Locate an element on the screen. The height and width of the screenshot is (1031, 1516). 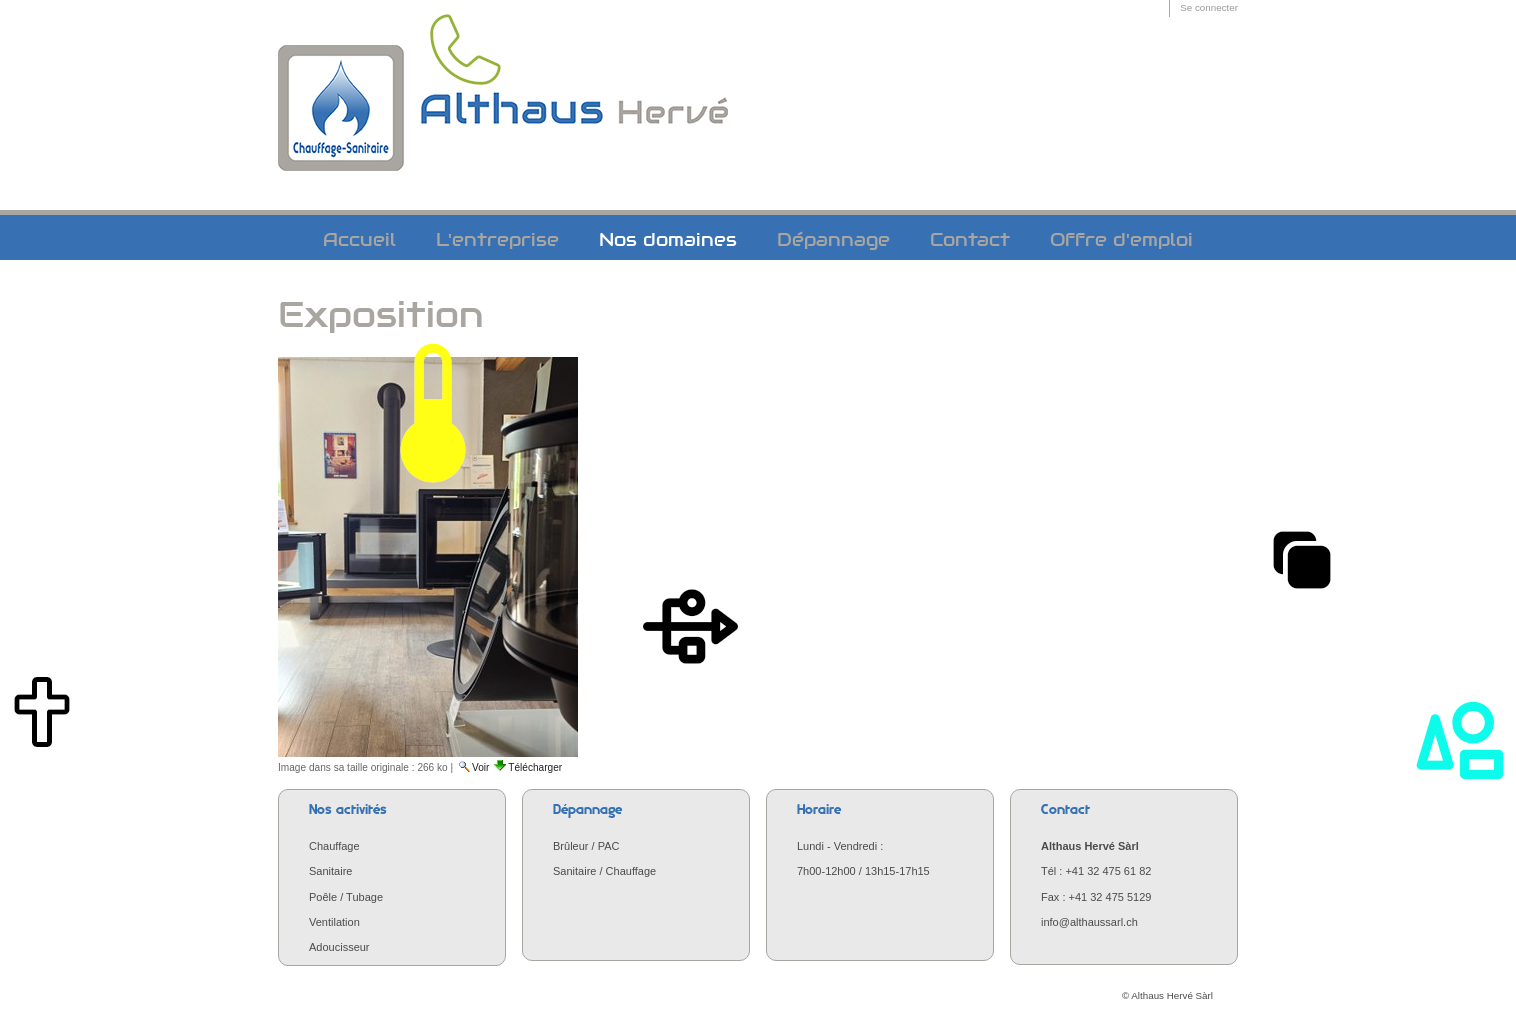
connect a usb device is located at coordinates (690, 626).